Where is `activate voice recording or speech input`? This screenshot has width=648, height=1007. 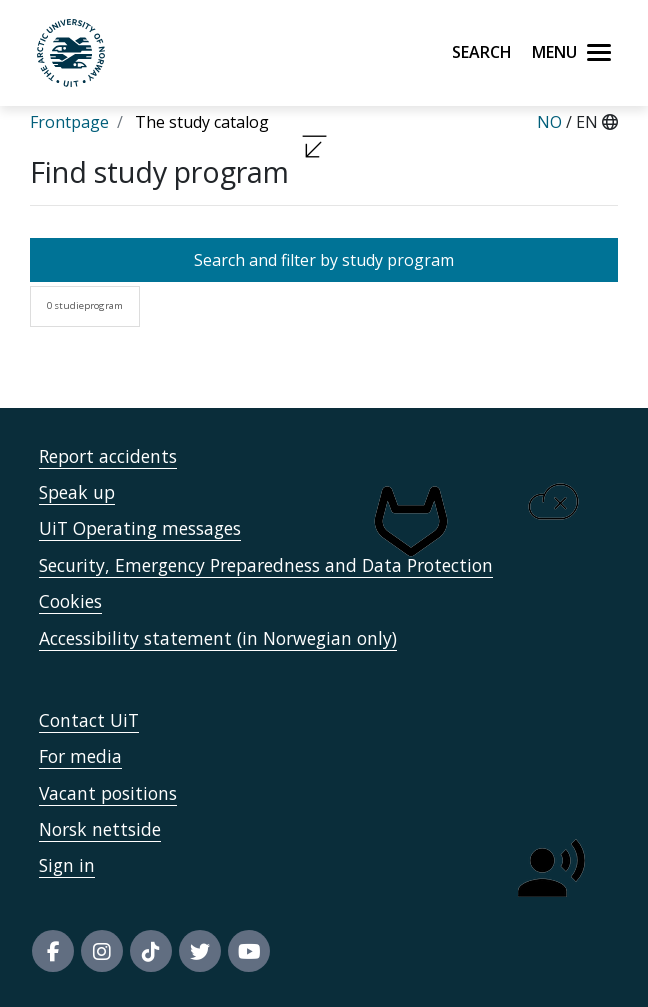 activate voice recording or speech input is located at coordinates (551, 869).